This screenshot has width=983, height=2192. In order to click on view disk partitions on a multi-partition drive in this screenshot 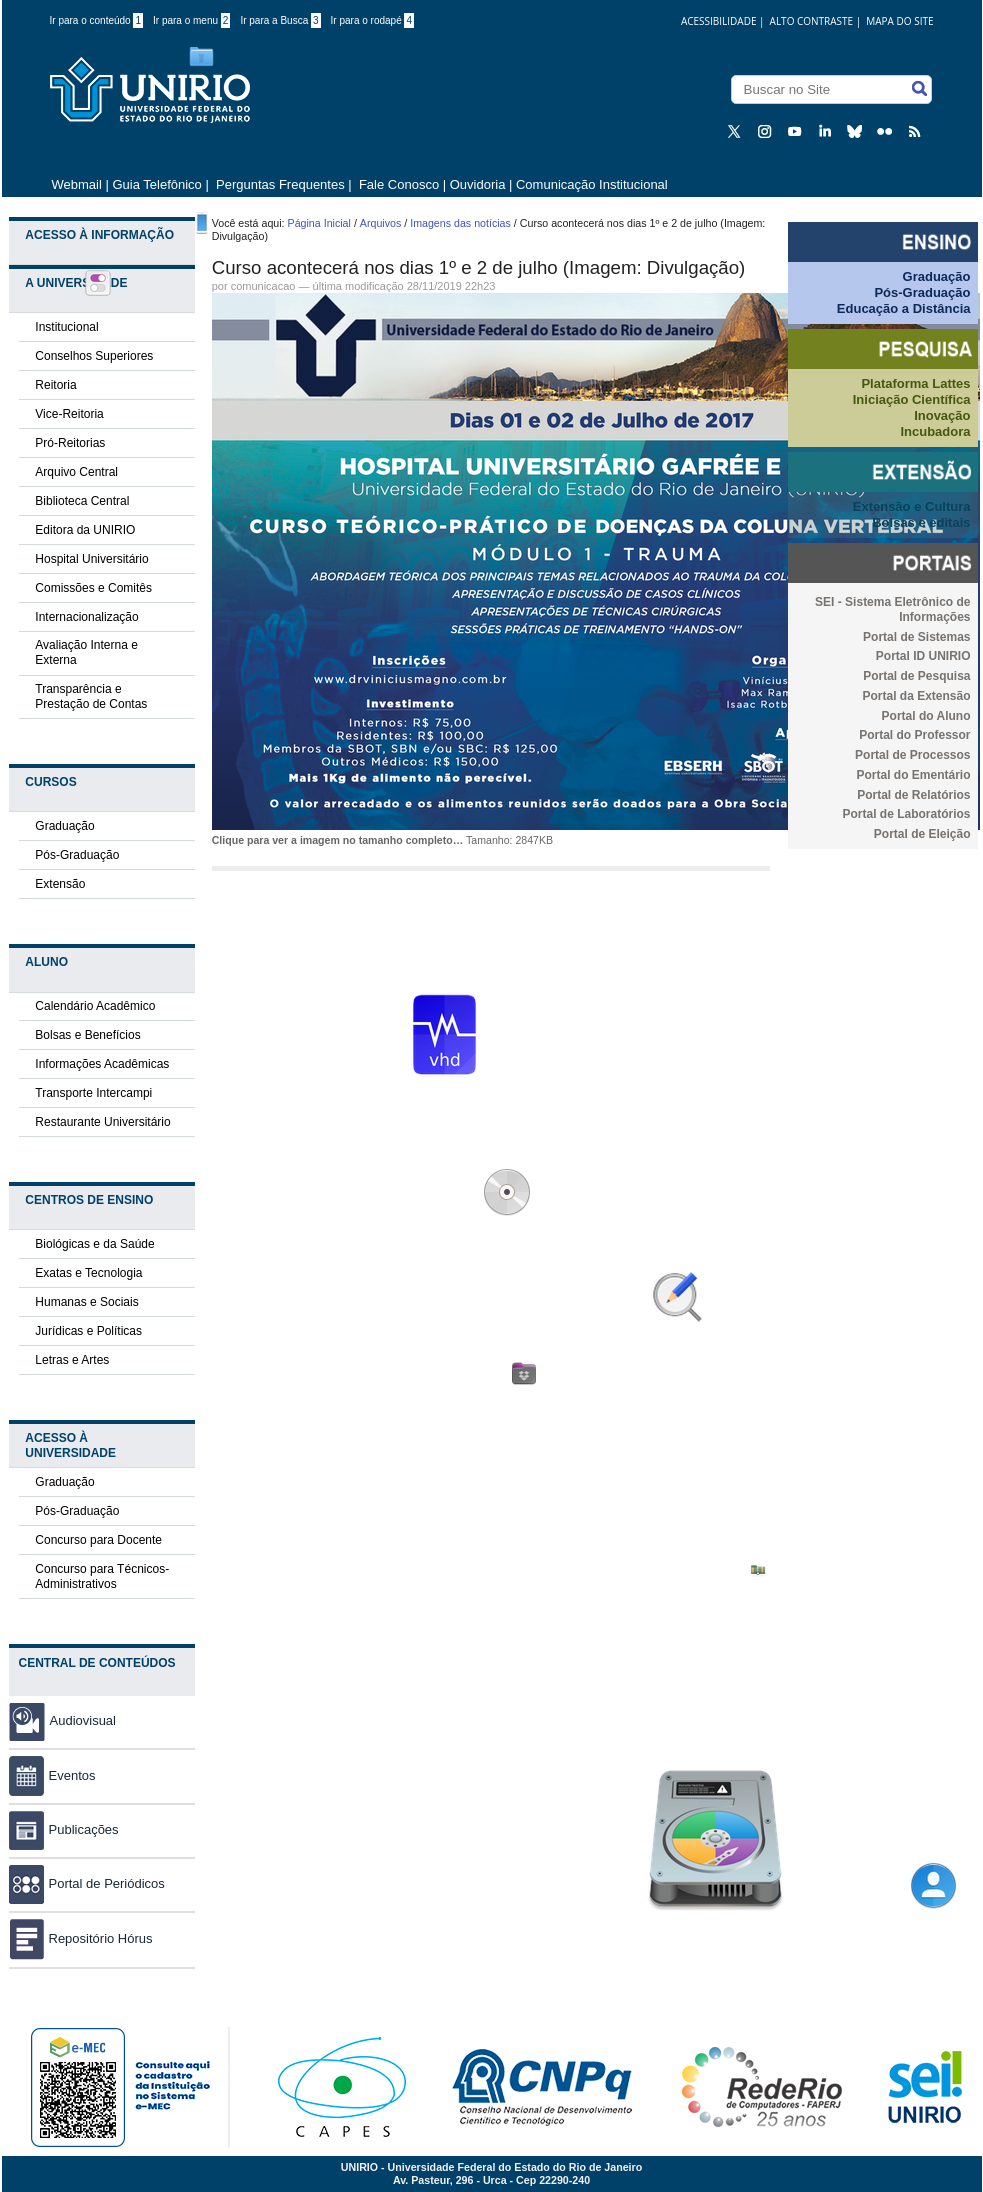, I will do `click(715, 1838)`.